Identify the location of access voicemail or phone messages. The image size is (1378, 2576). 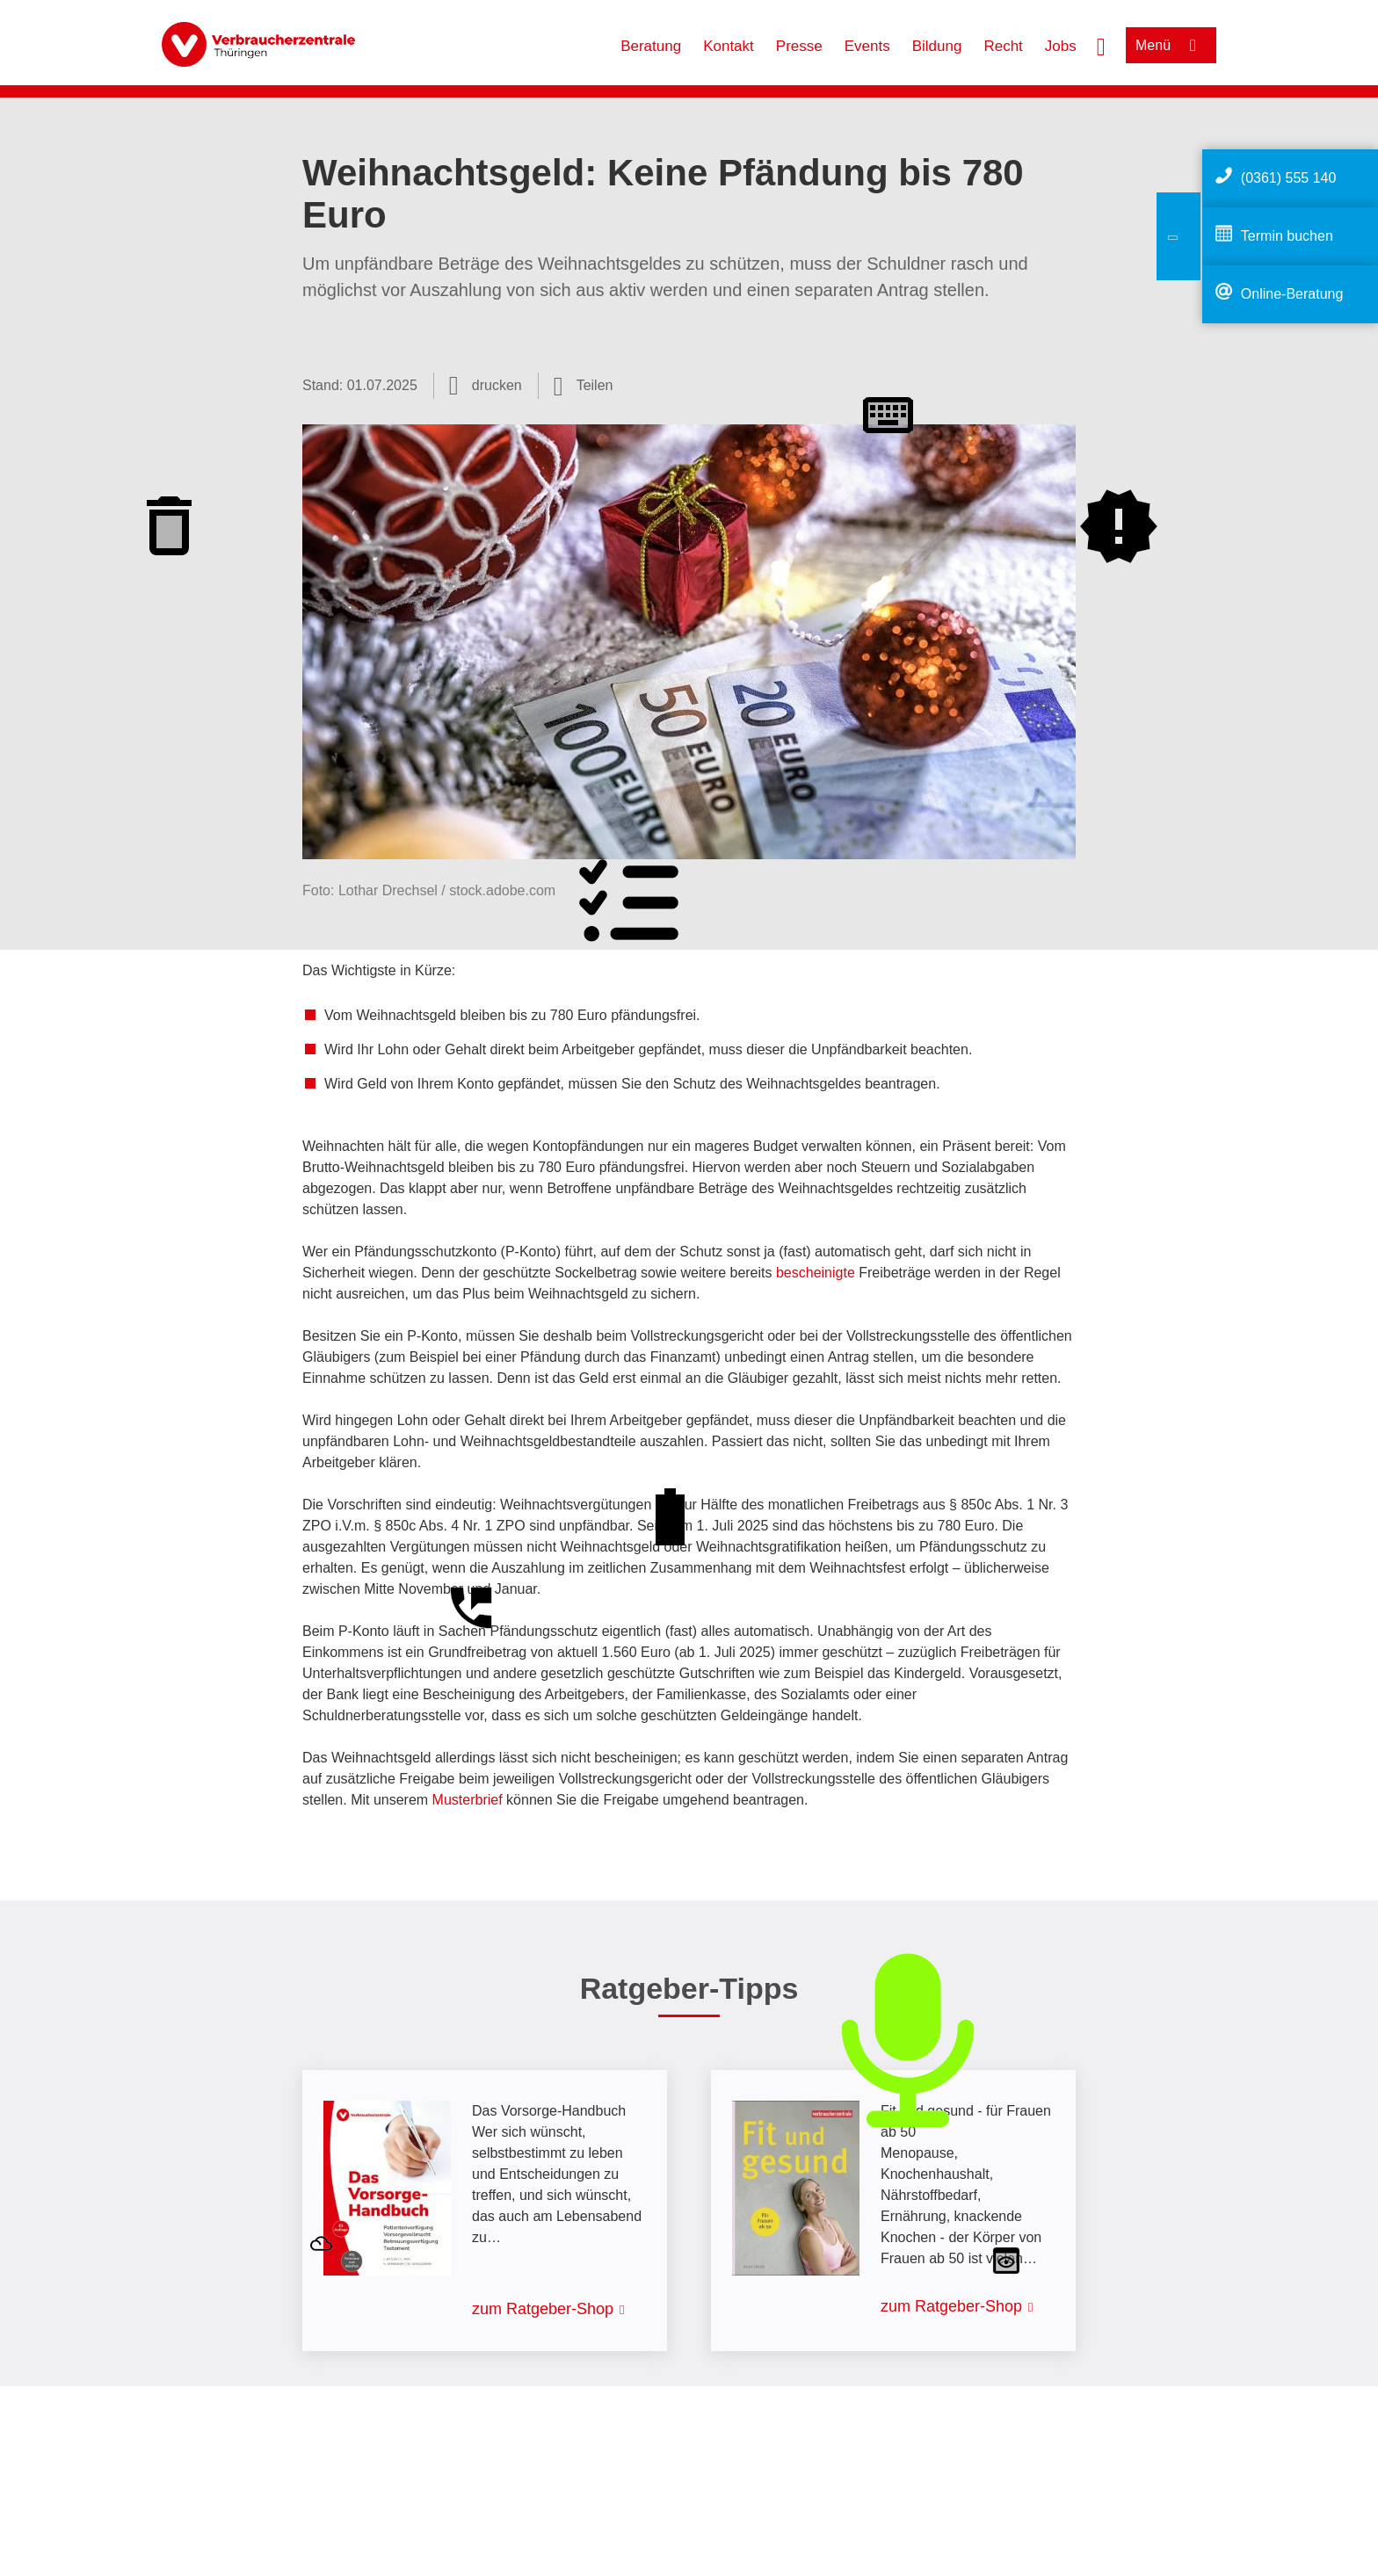
(471, 1608).